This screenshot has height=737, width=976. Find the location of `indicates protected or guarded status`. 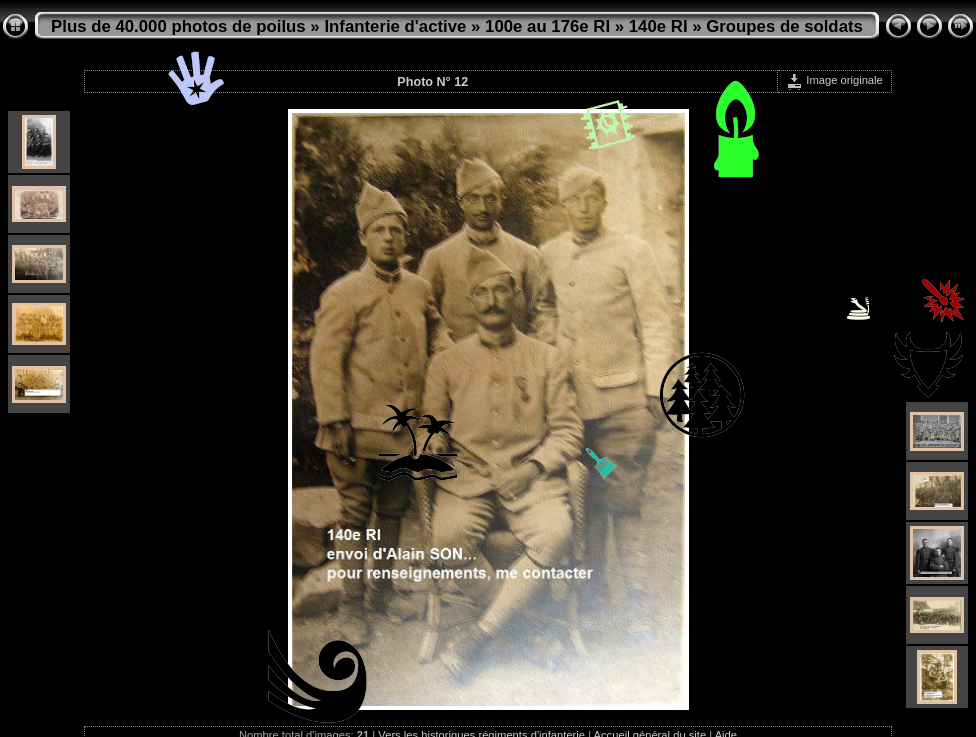

indicates protected or guarded status is located at coordinates (928, 363).